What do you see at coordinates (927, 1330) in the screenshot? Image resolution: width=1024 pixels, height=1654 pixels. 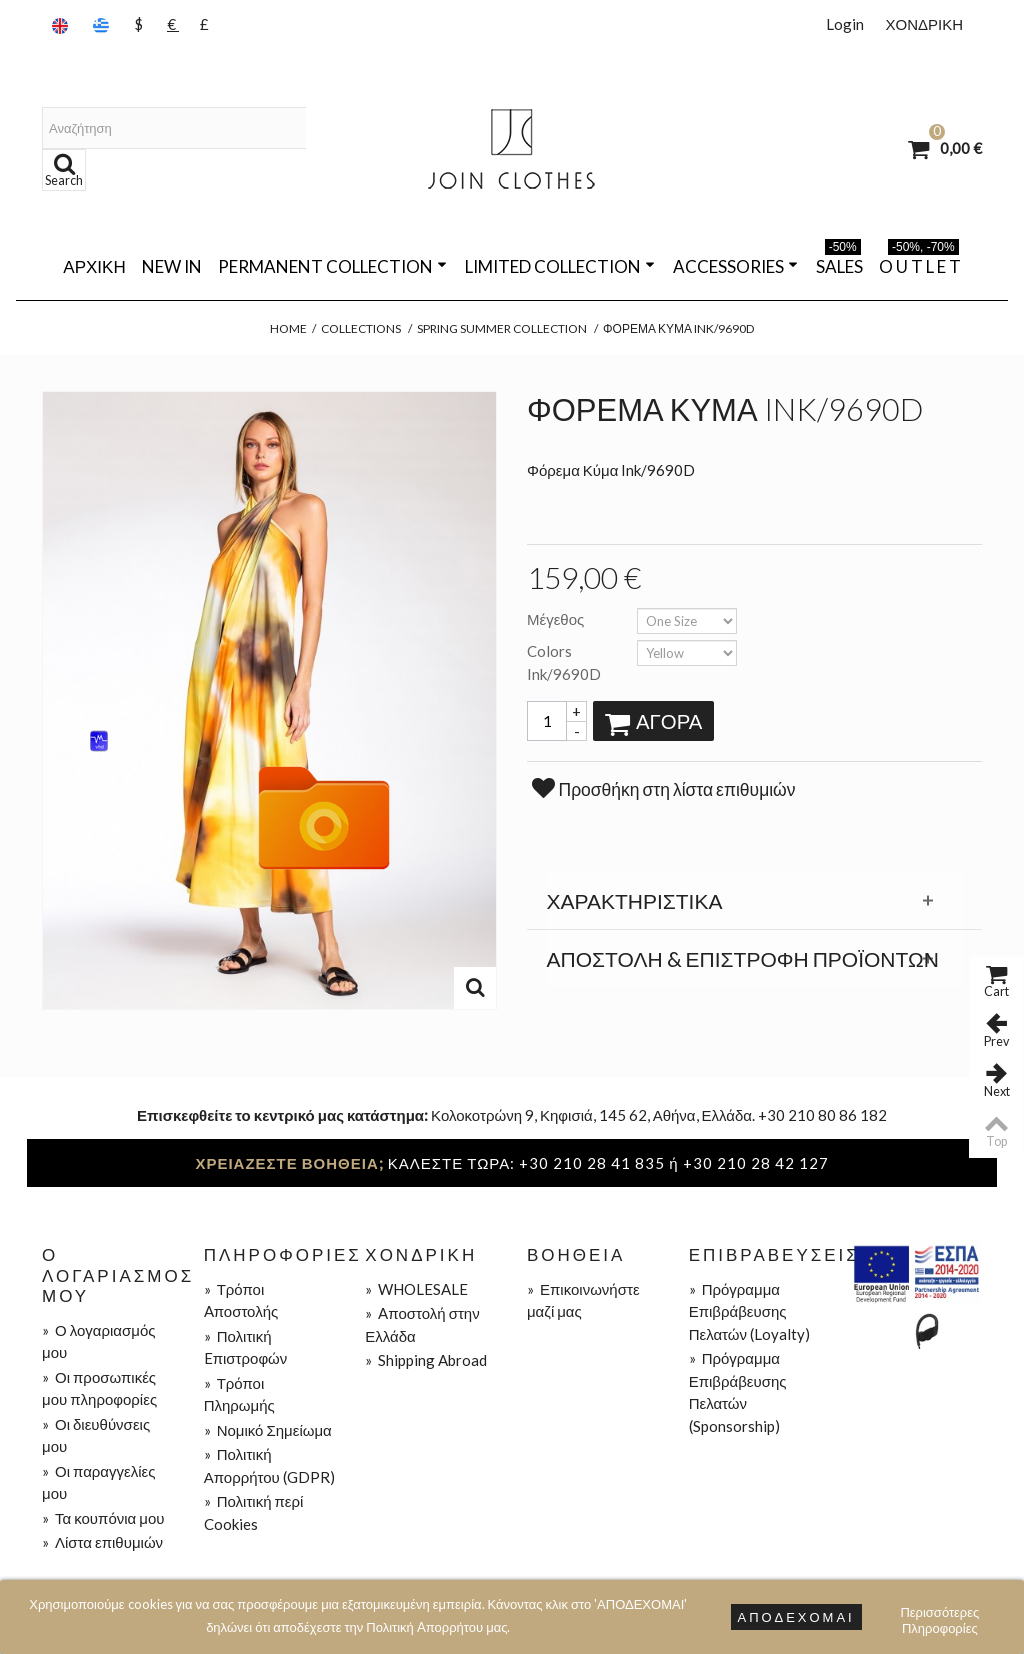 I see `beats powerbeats wireless earphone device` at bounding box center [927, 1330].